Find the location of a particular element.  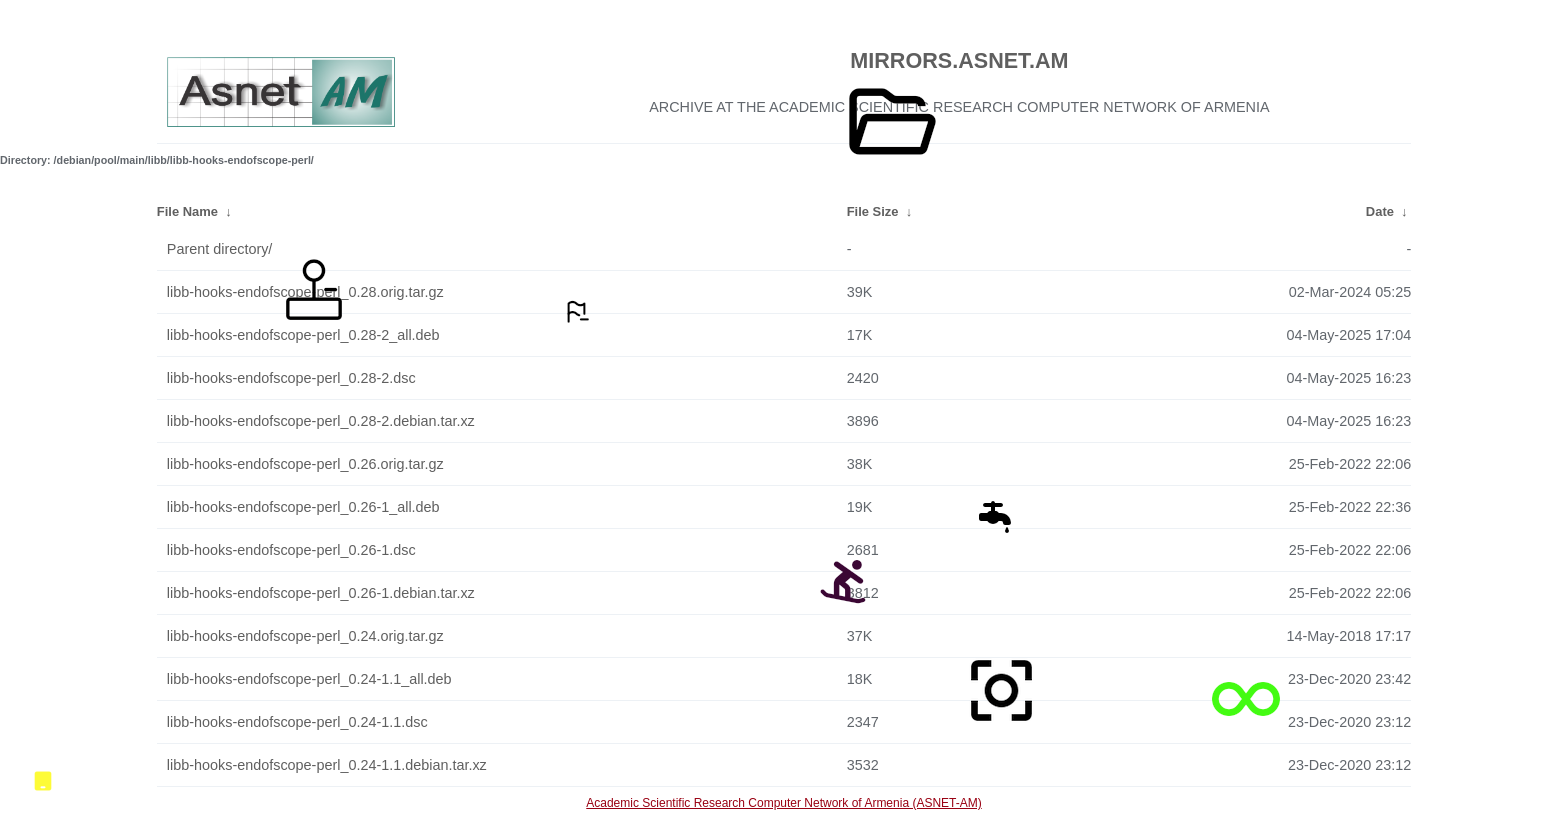

indicates unlimited or infinite capacity is located at coordinates (1246, 699).